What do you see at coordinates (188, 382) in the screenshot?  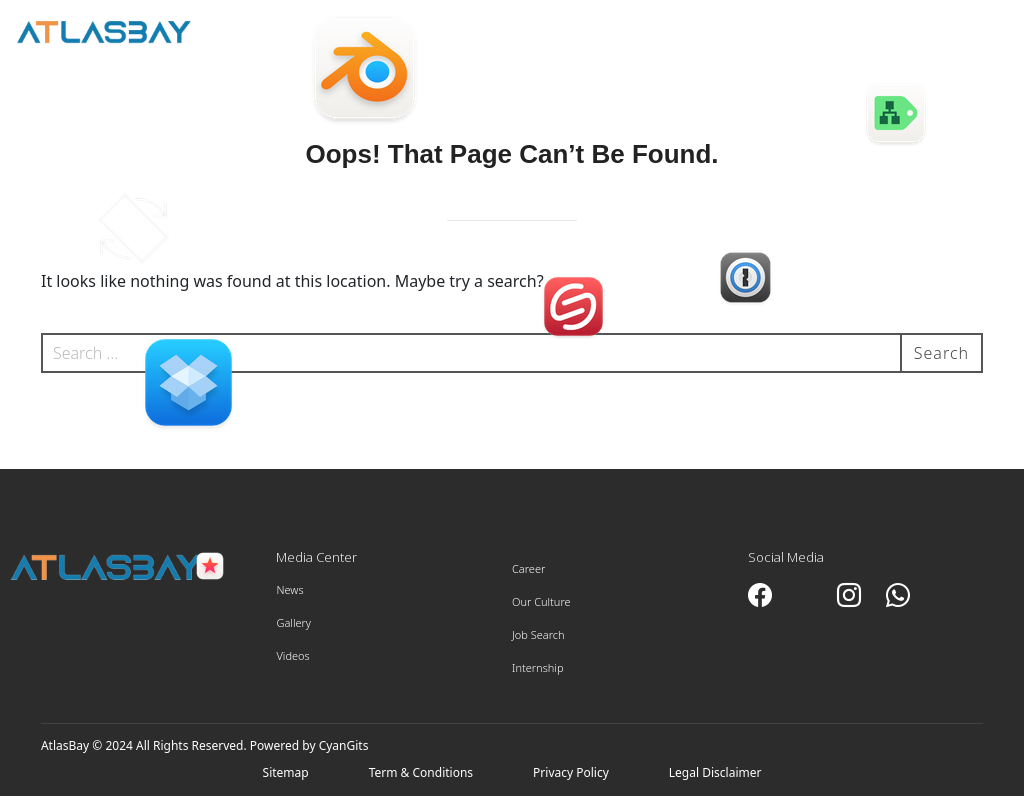 I see `open dropbox app` at bounding box center [188, 382].